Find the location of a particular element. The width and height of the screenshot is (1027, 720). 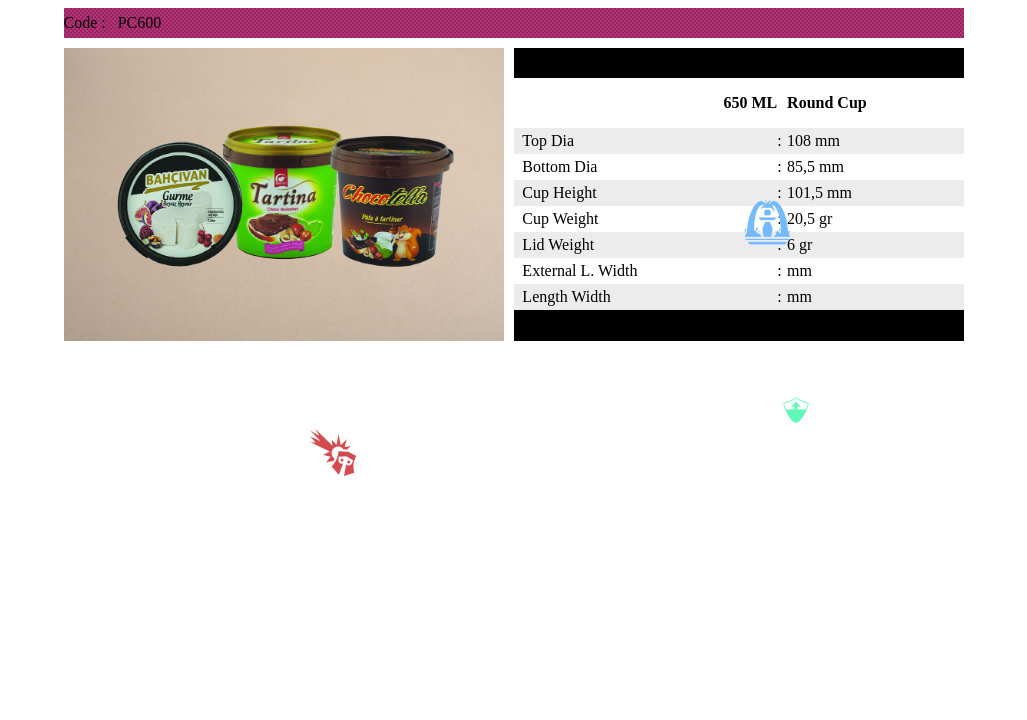

upgrade your armor or defensive stats is located at coordinates (796, 410).